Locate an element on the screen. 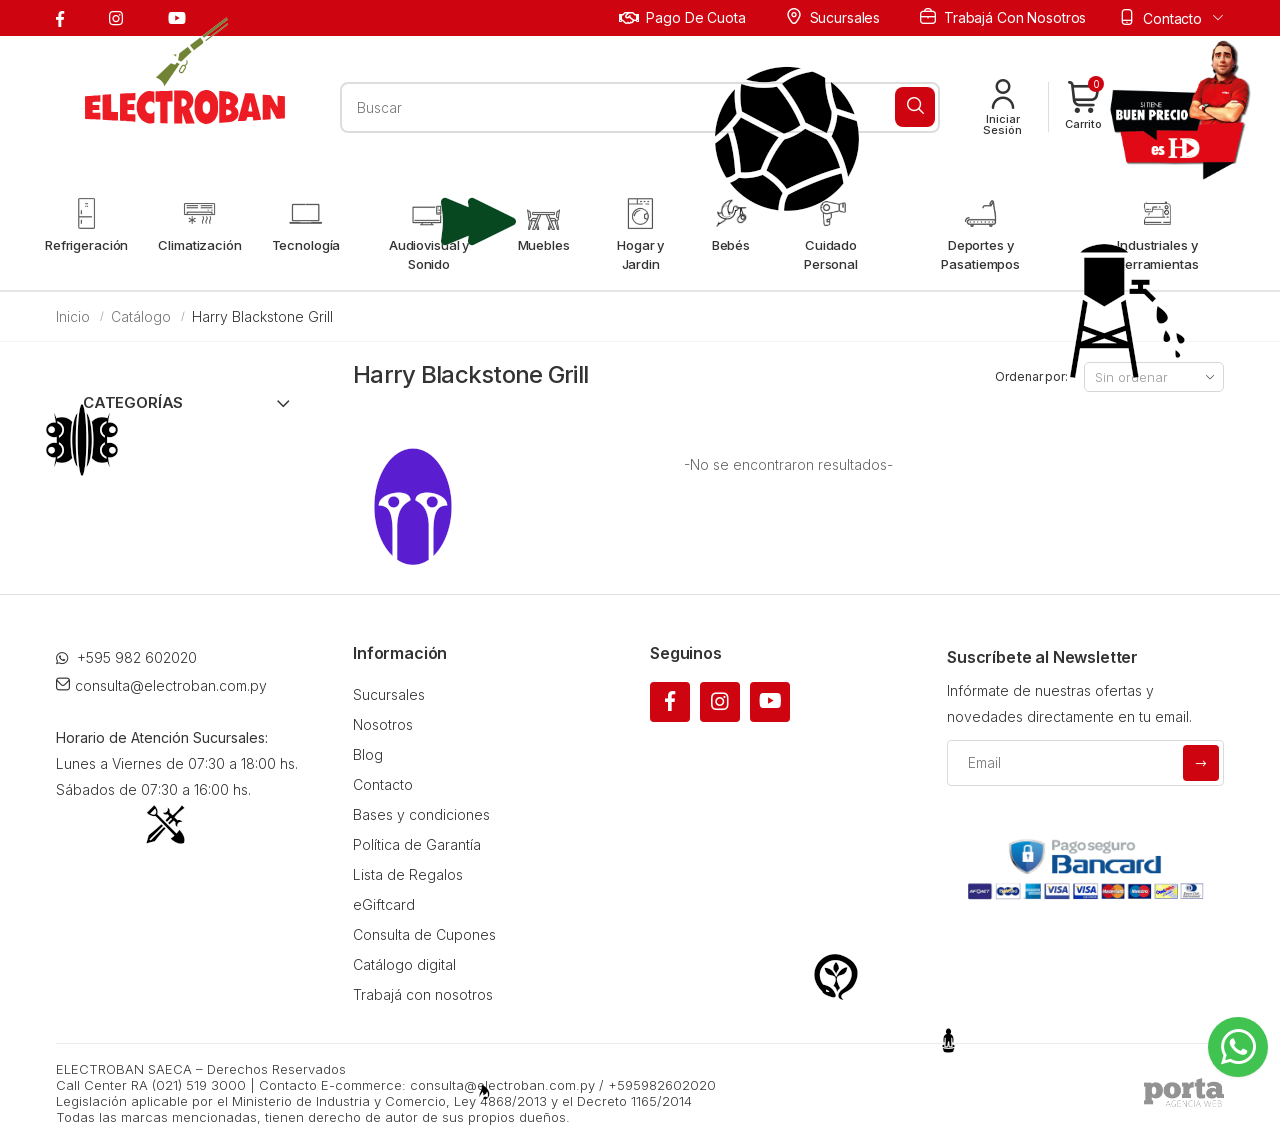  browse plants and animals category is located at coordinates (836, 977).